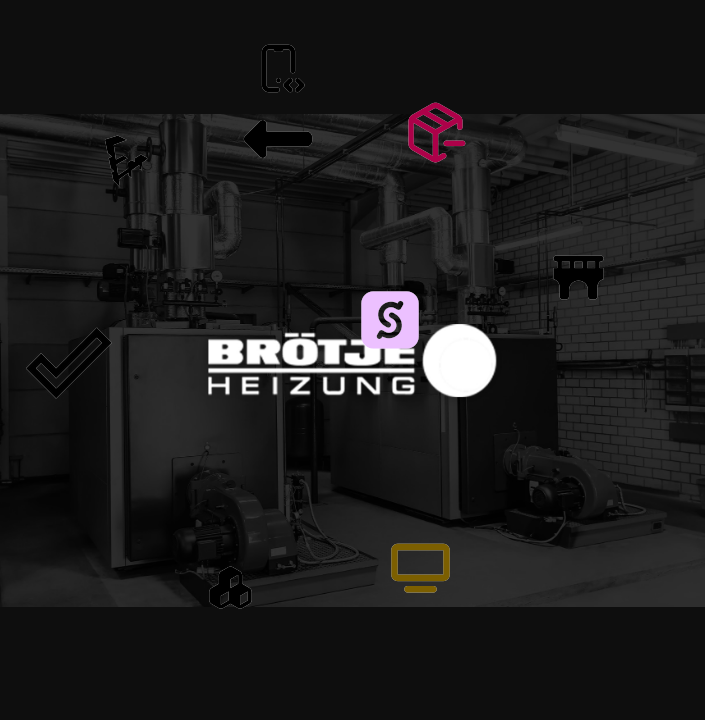 The height and width of the screenshot is (720, 705). Describe the element at coordinates (69, 363) in the screenshot. I see `task completed successfully` at that location.